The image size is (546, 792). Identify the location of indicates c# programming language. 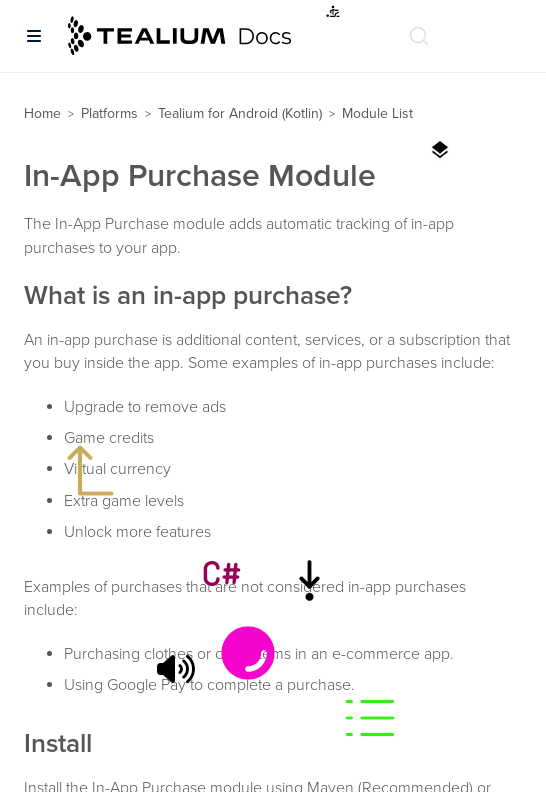
(221, 573).